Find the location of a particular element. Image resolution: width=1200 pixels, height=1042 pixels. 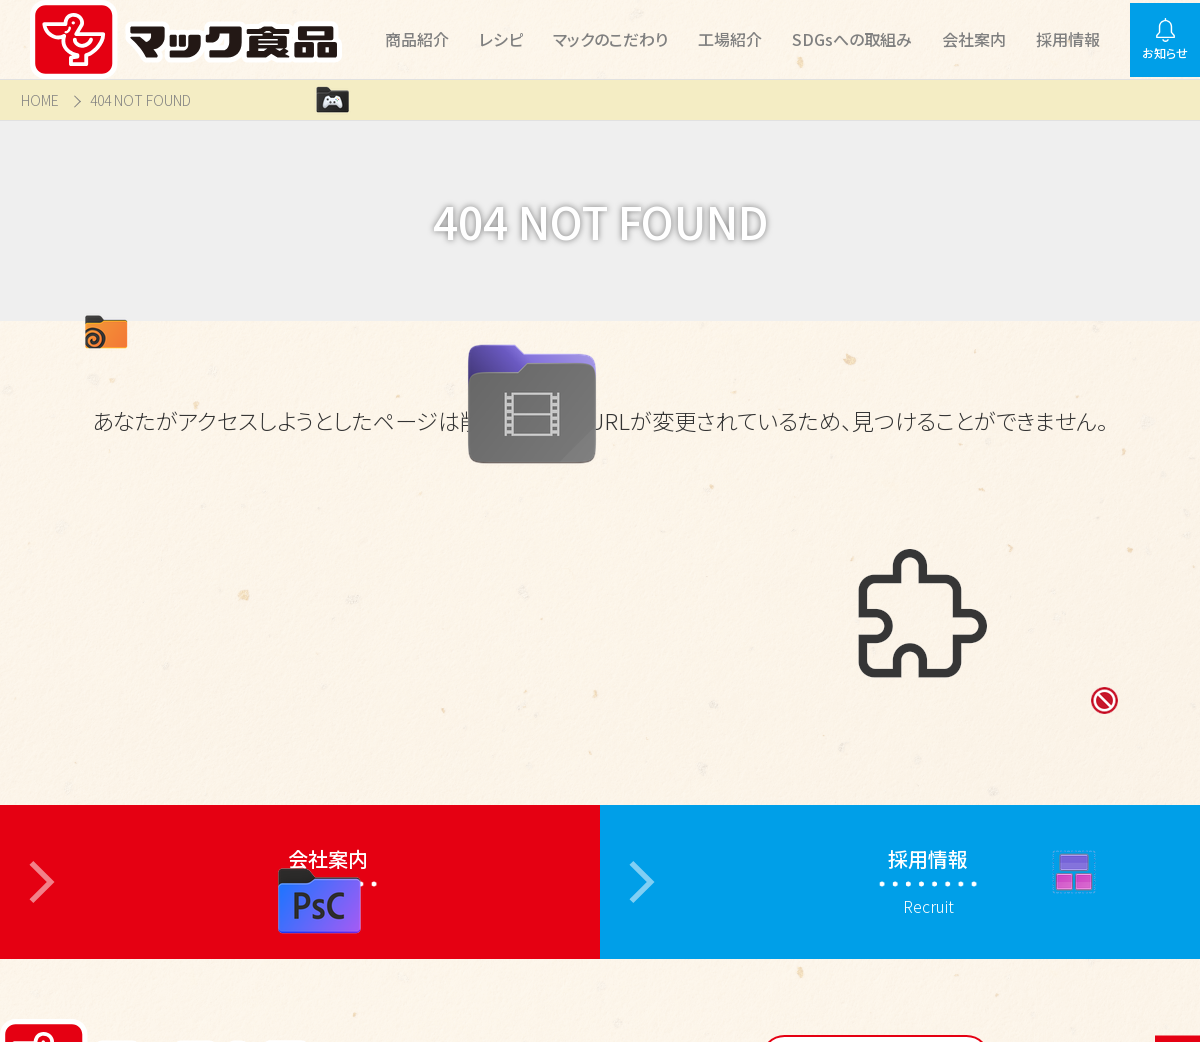

open your videos folder is located at coordinates (532, 404).